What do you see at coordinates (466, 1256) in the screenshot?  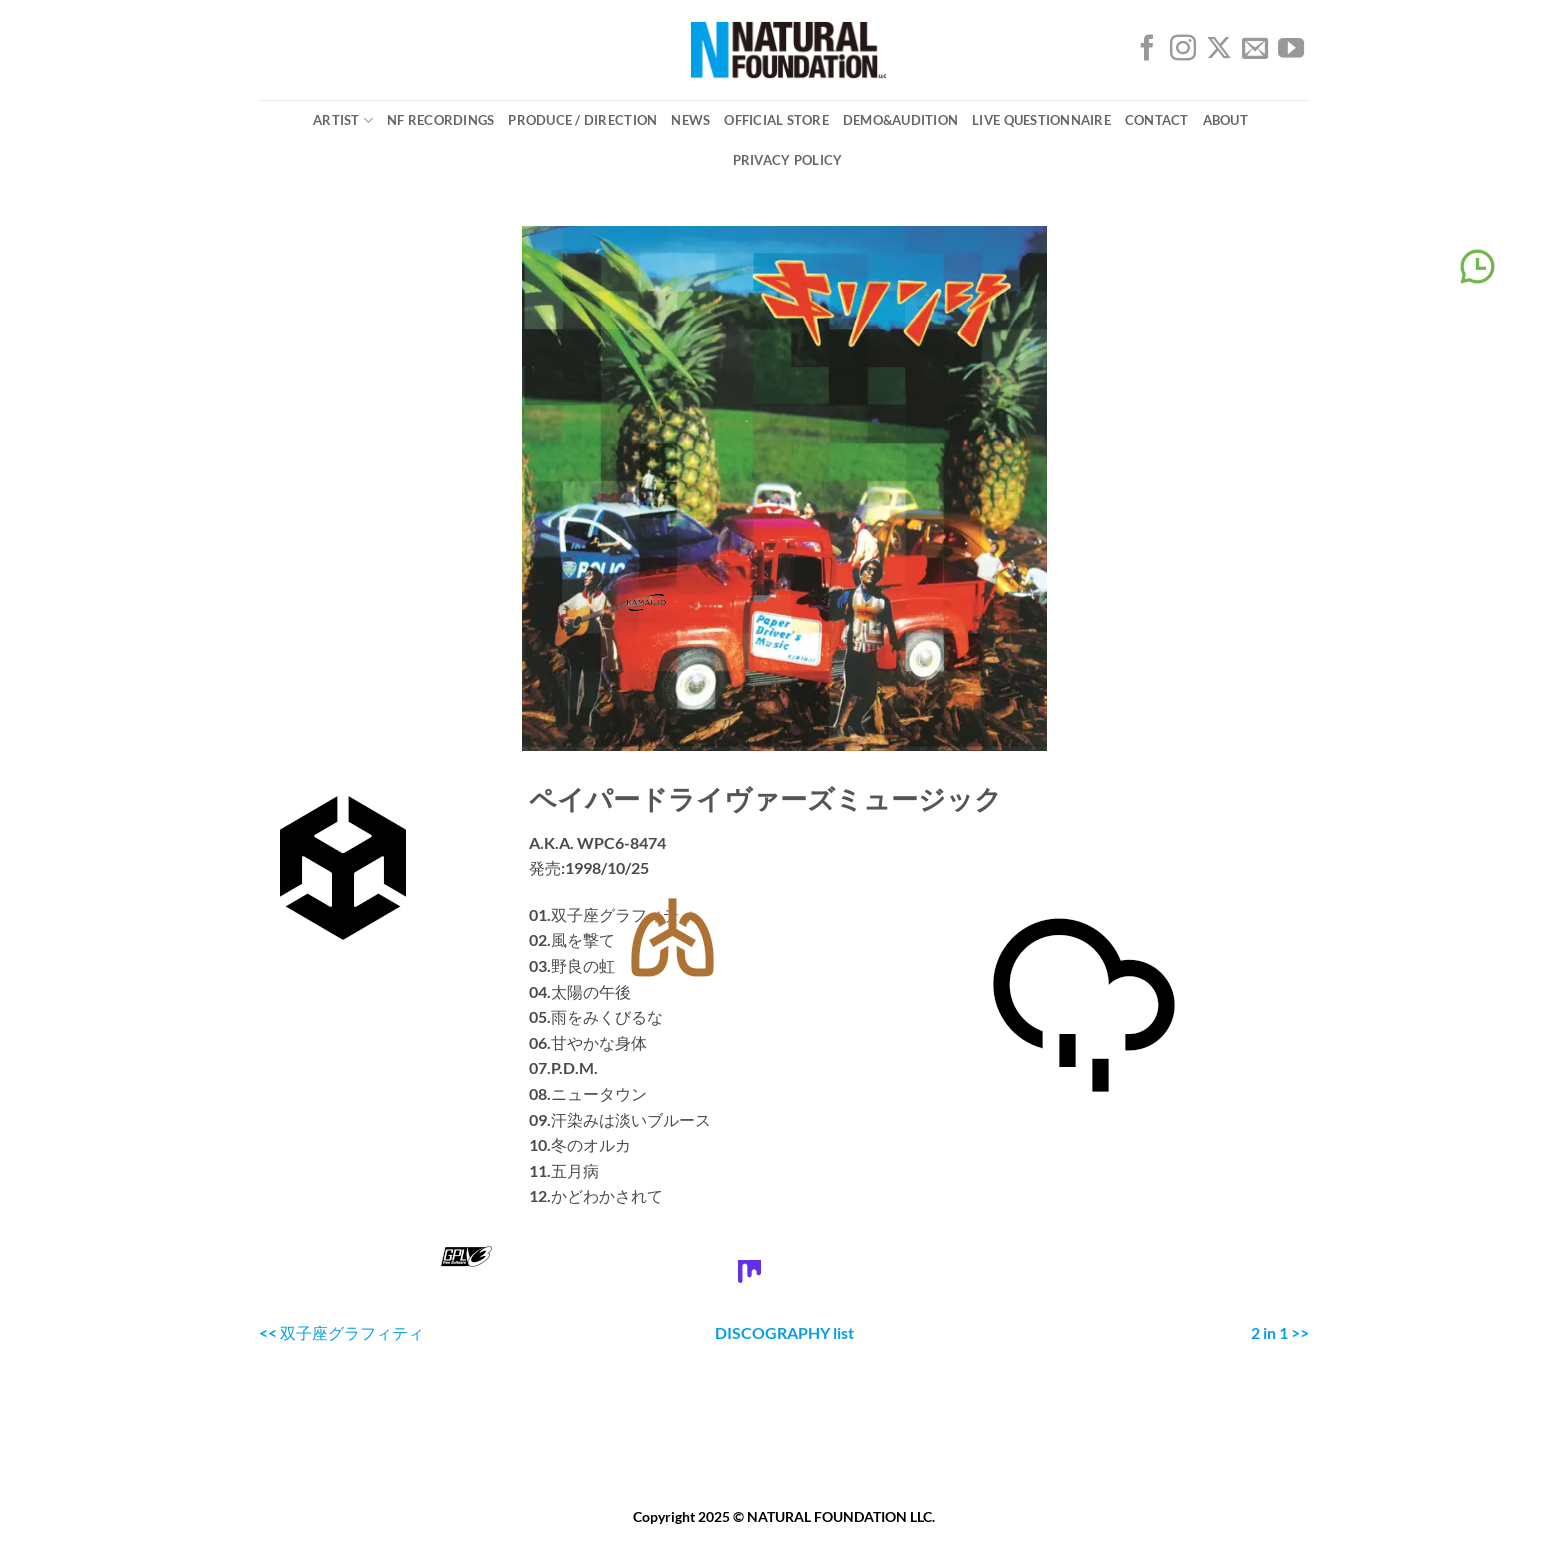 I see `indicates software licensed under GNU General Public License v3` at bounding box center [466, 1256].